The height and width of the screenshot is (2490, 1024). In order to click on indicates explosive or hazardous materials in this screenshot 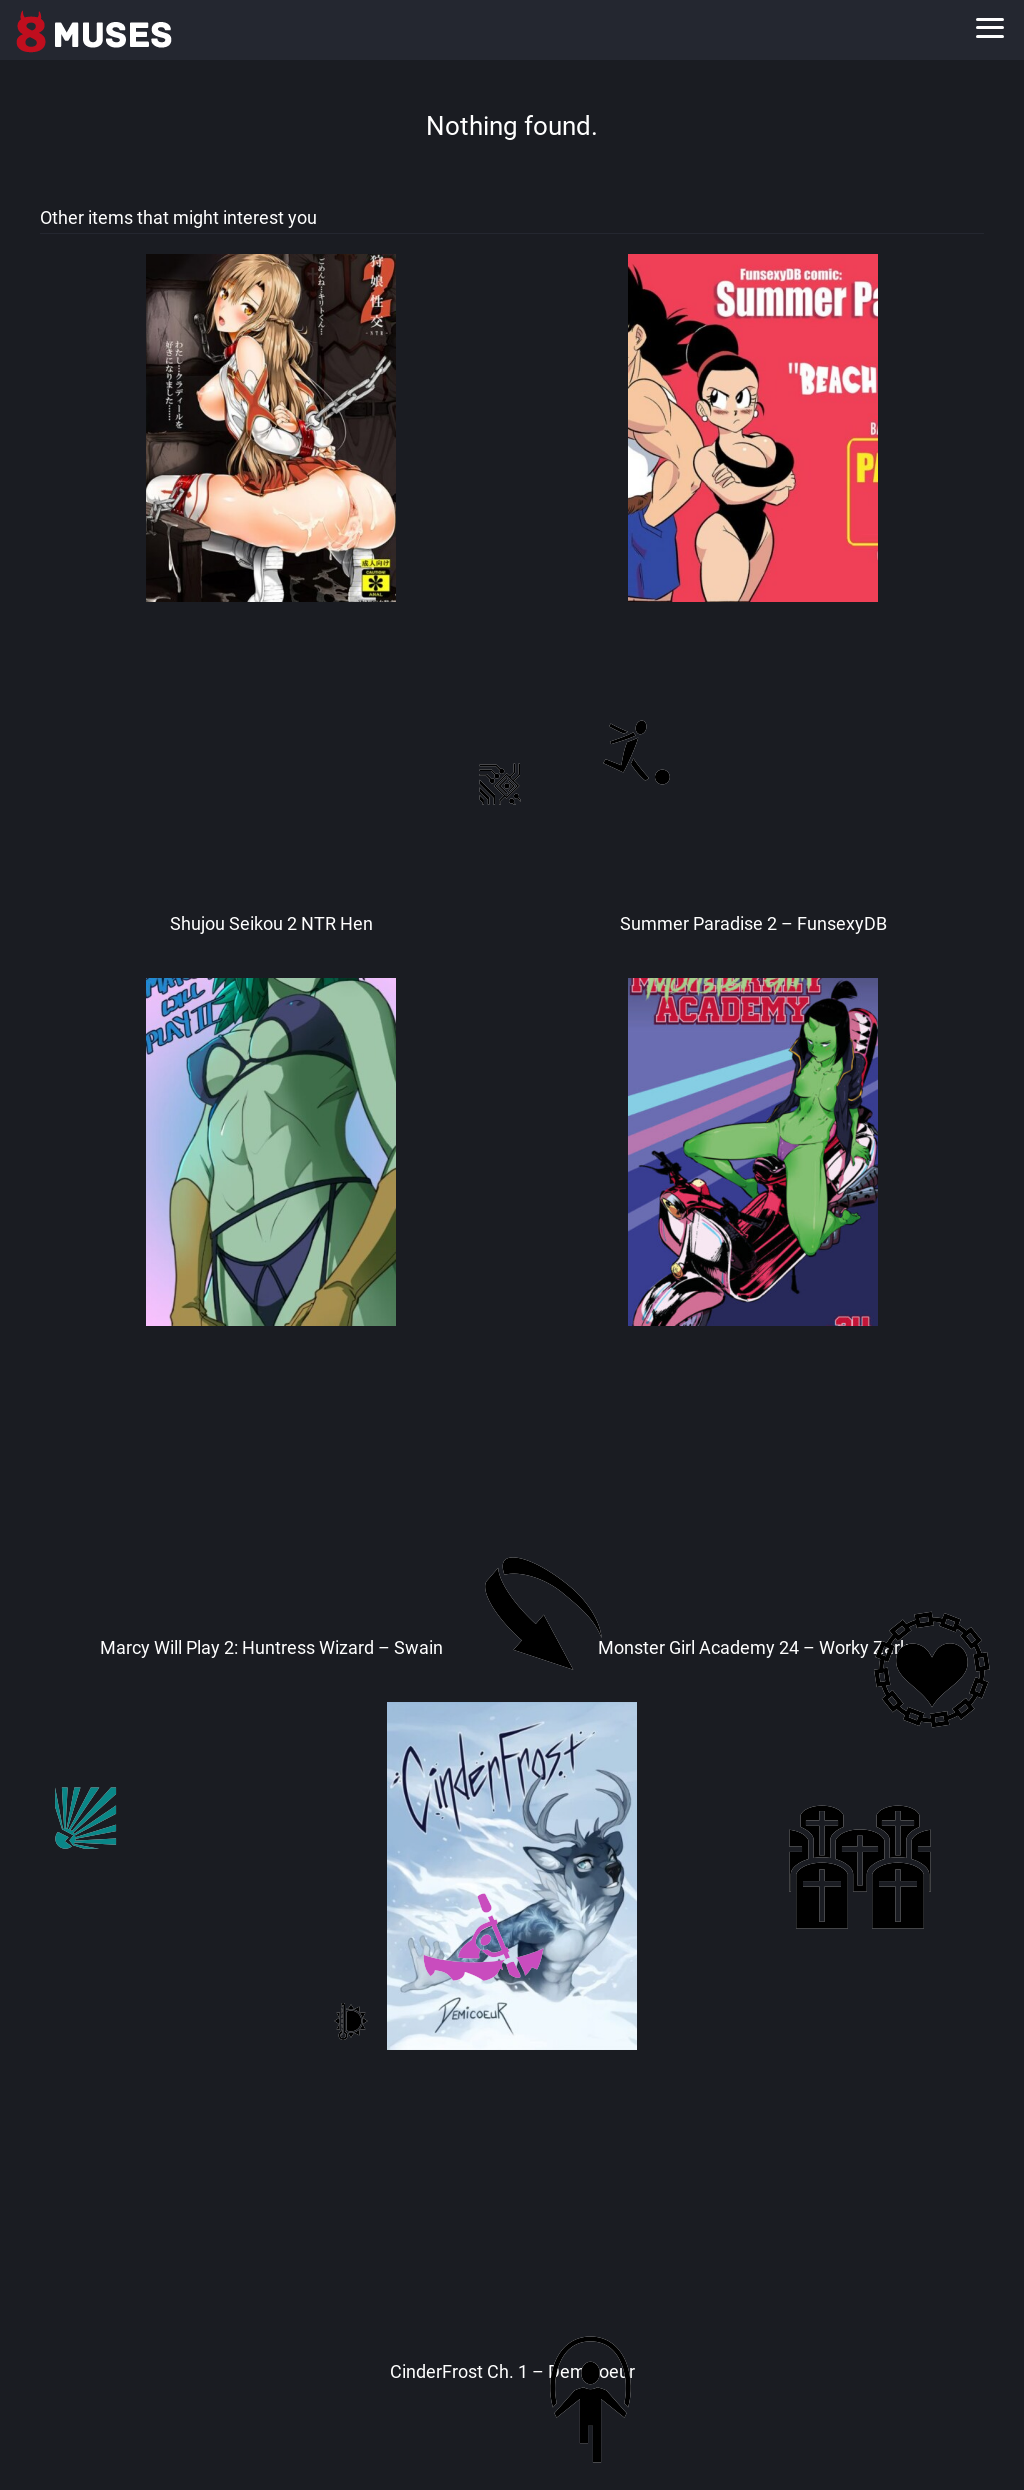, I will do `click(85, 1818)`.